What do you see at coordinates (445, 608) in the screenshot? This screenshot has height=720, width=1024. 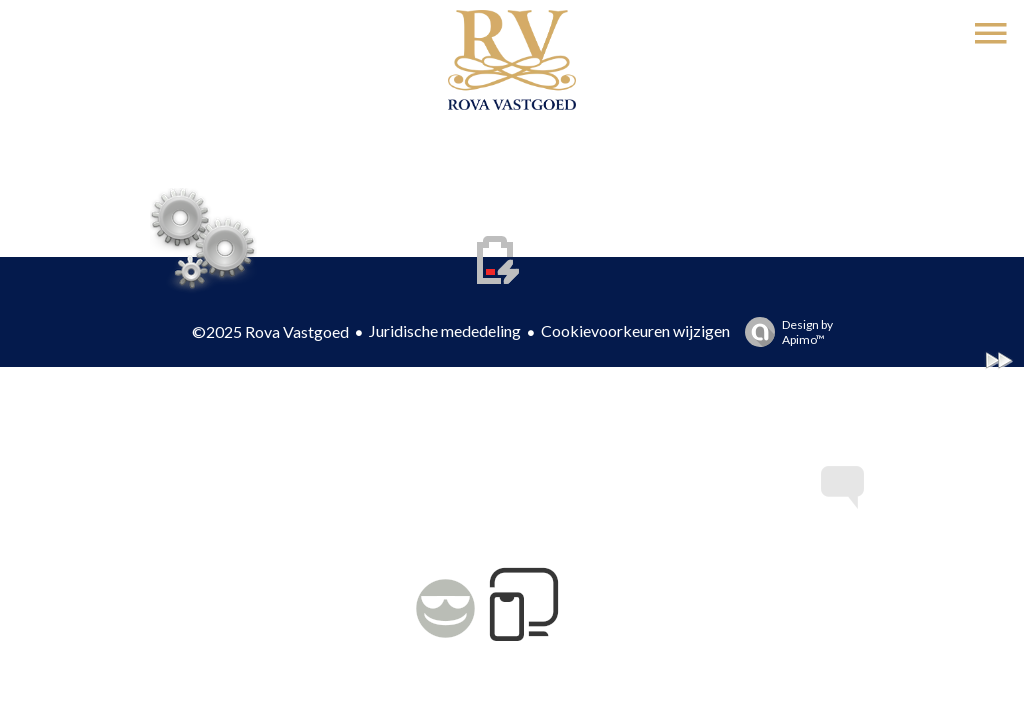 I see `react with a cool or confident emoji` at bounding box center [445, 608].